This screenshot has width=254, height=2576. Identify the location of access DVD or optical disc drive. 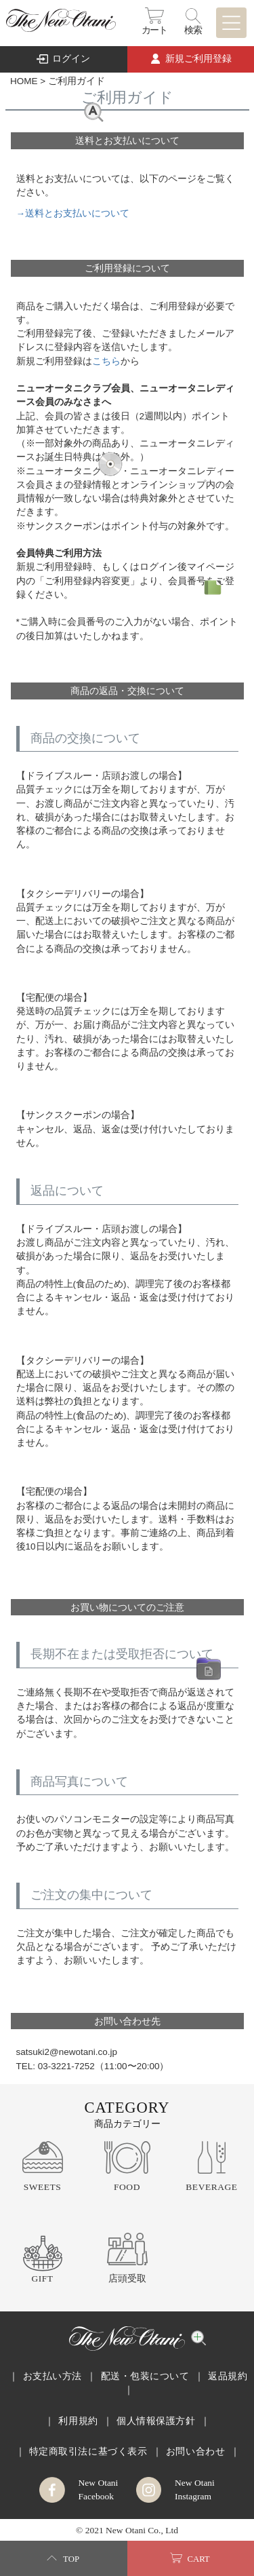
(110, 464).